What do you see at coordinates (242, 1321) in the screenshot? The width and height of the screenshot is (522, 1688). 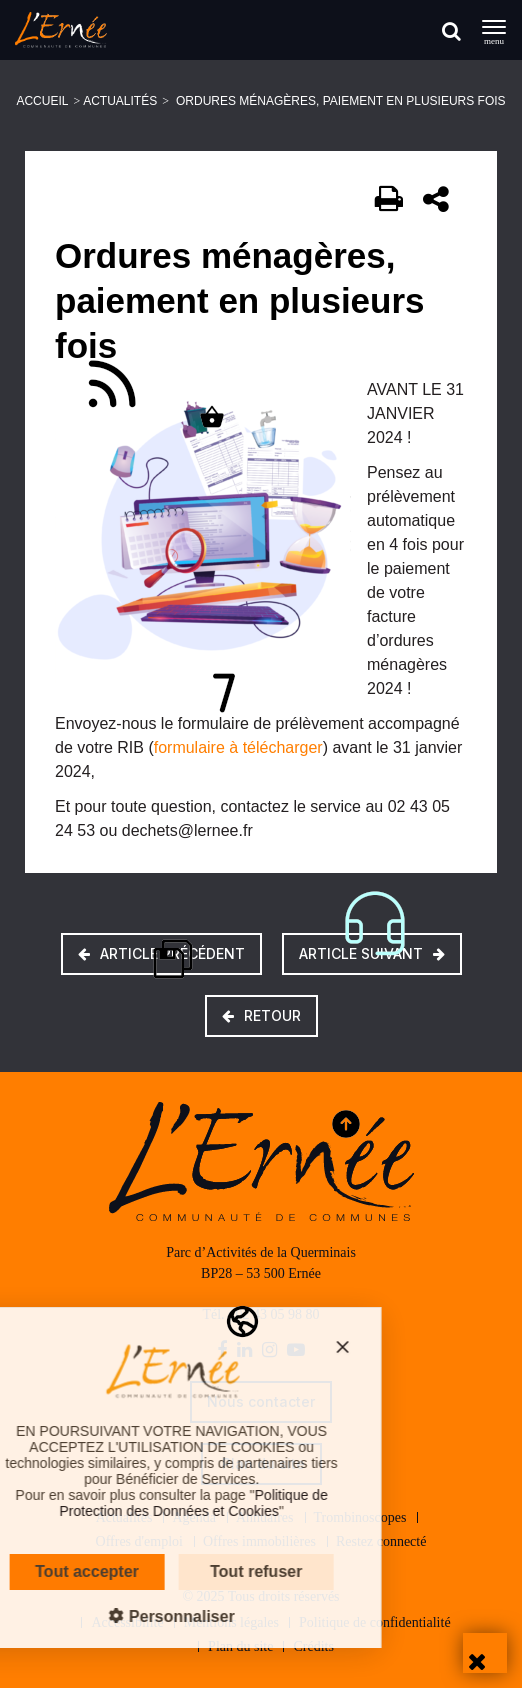 I see `switch to western hemisphere or Americas region` at bounding box center [242, 1321].